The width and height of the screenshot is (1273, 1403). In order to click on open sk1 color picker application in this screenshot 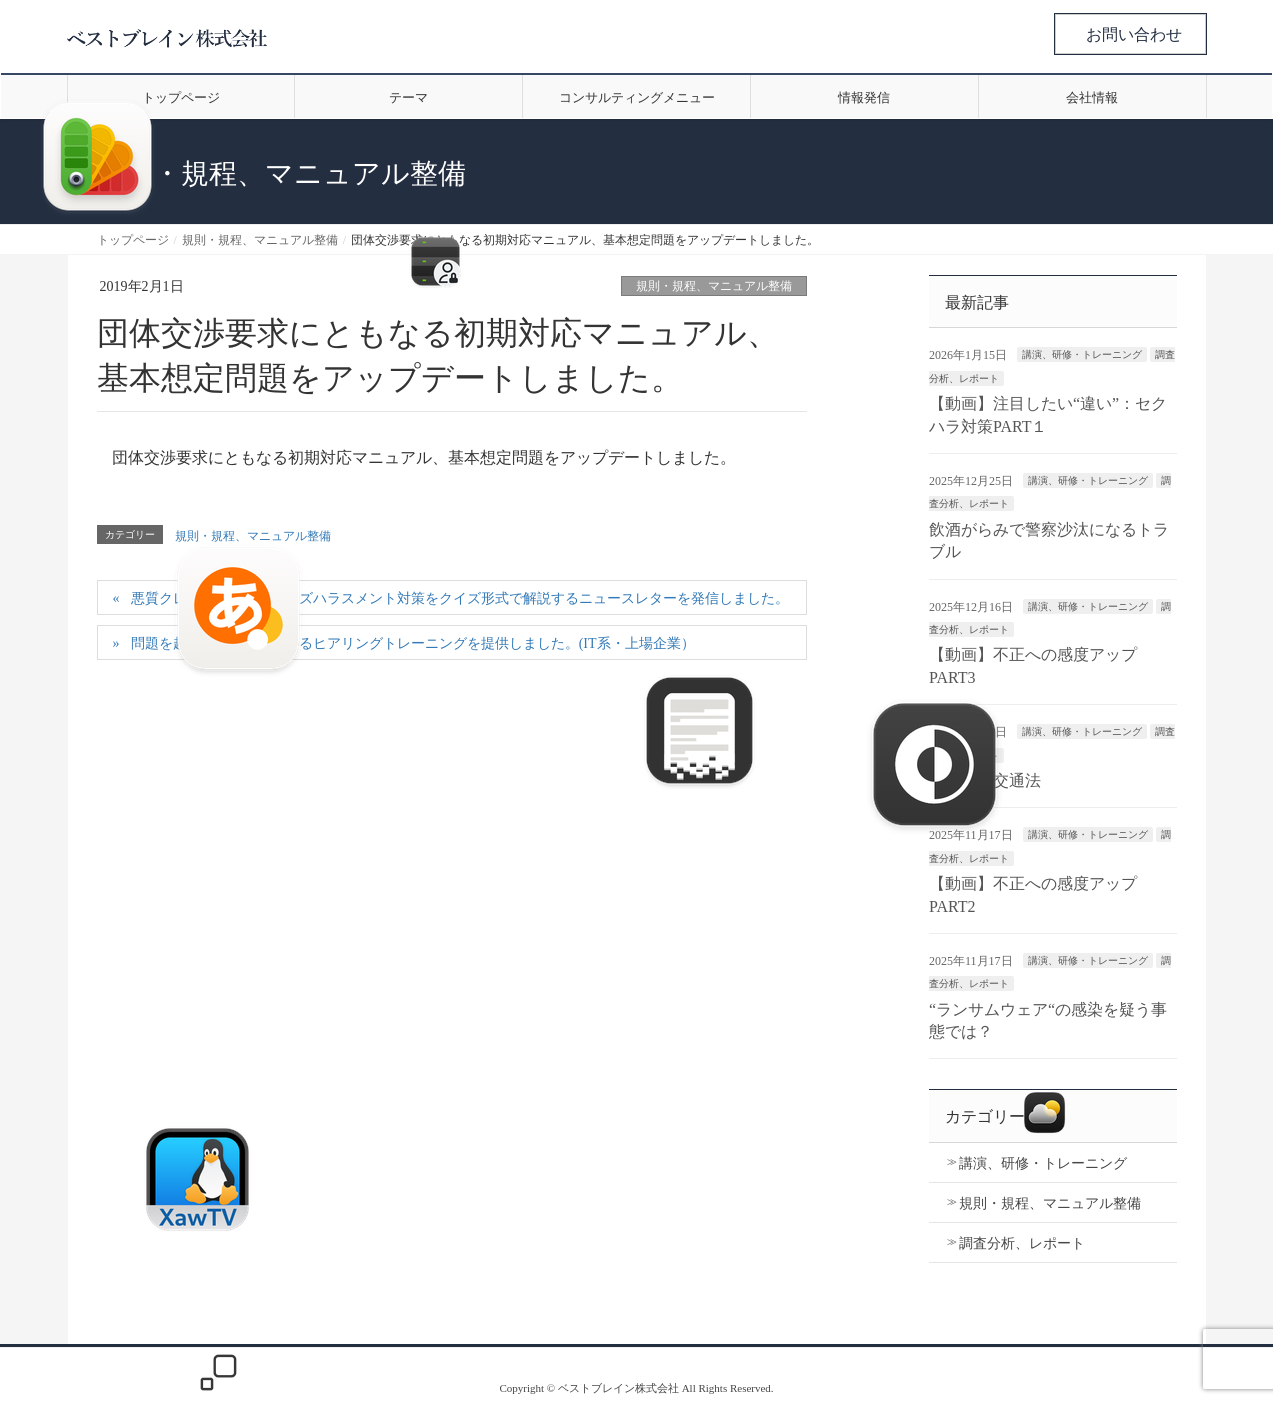, I will do `click(97, 156)`.